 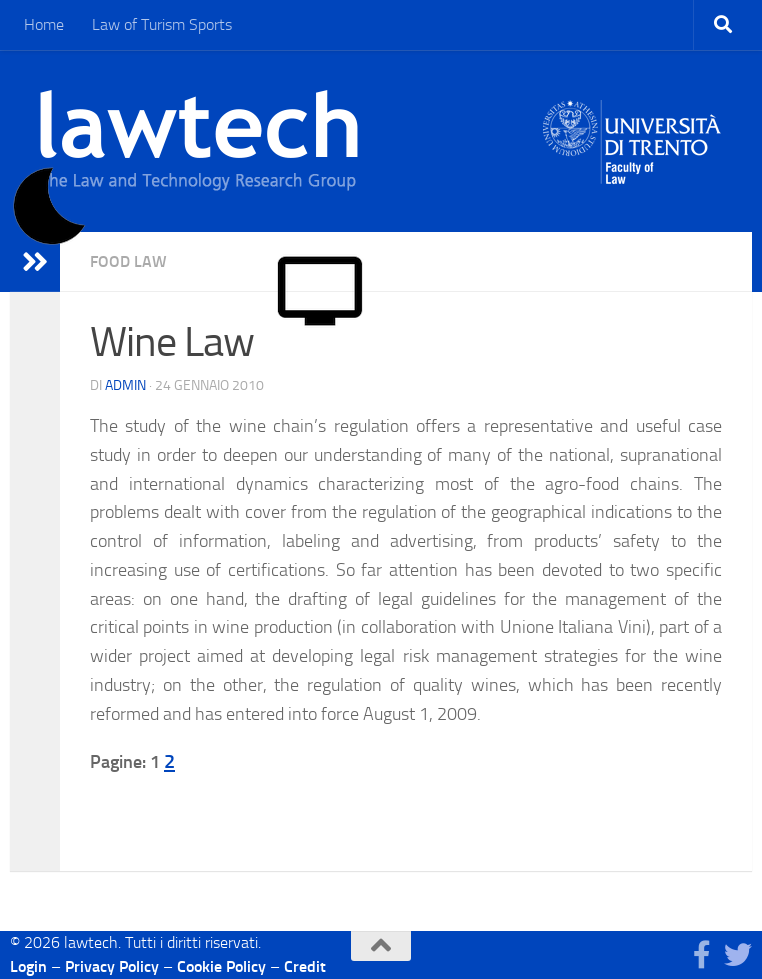 I want to click on enable bedtime or sleep mode, so click(x=52, y=206).